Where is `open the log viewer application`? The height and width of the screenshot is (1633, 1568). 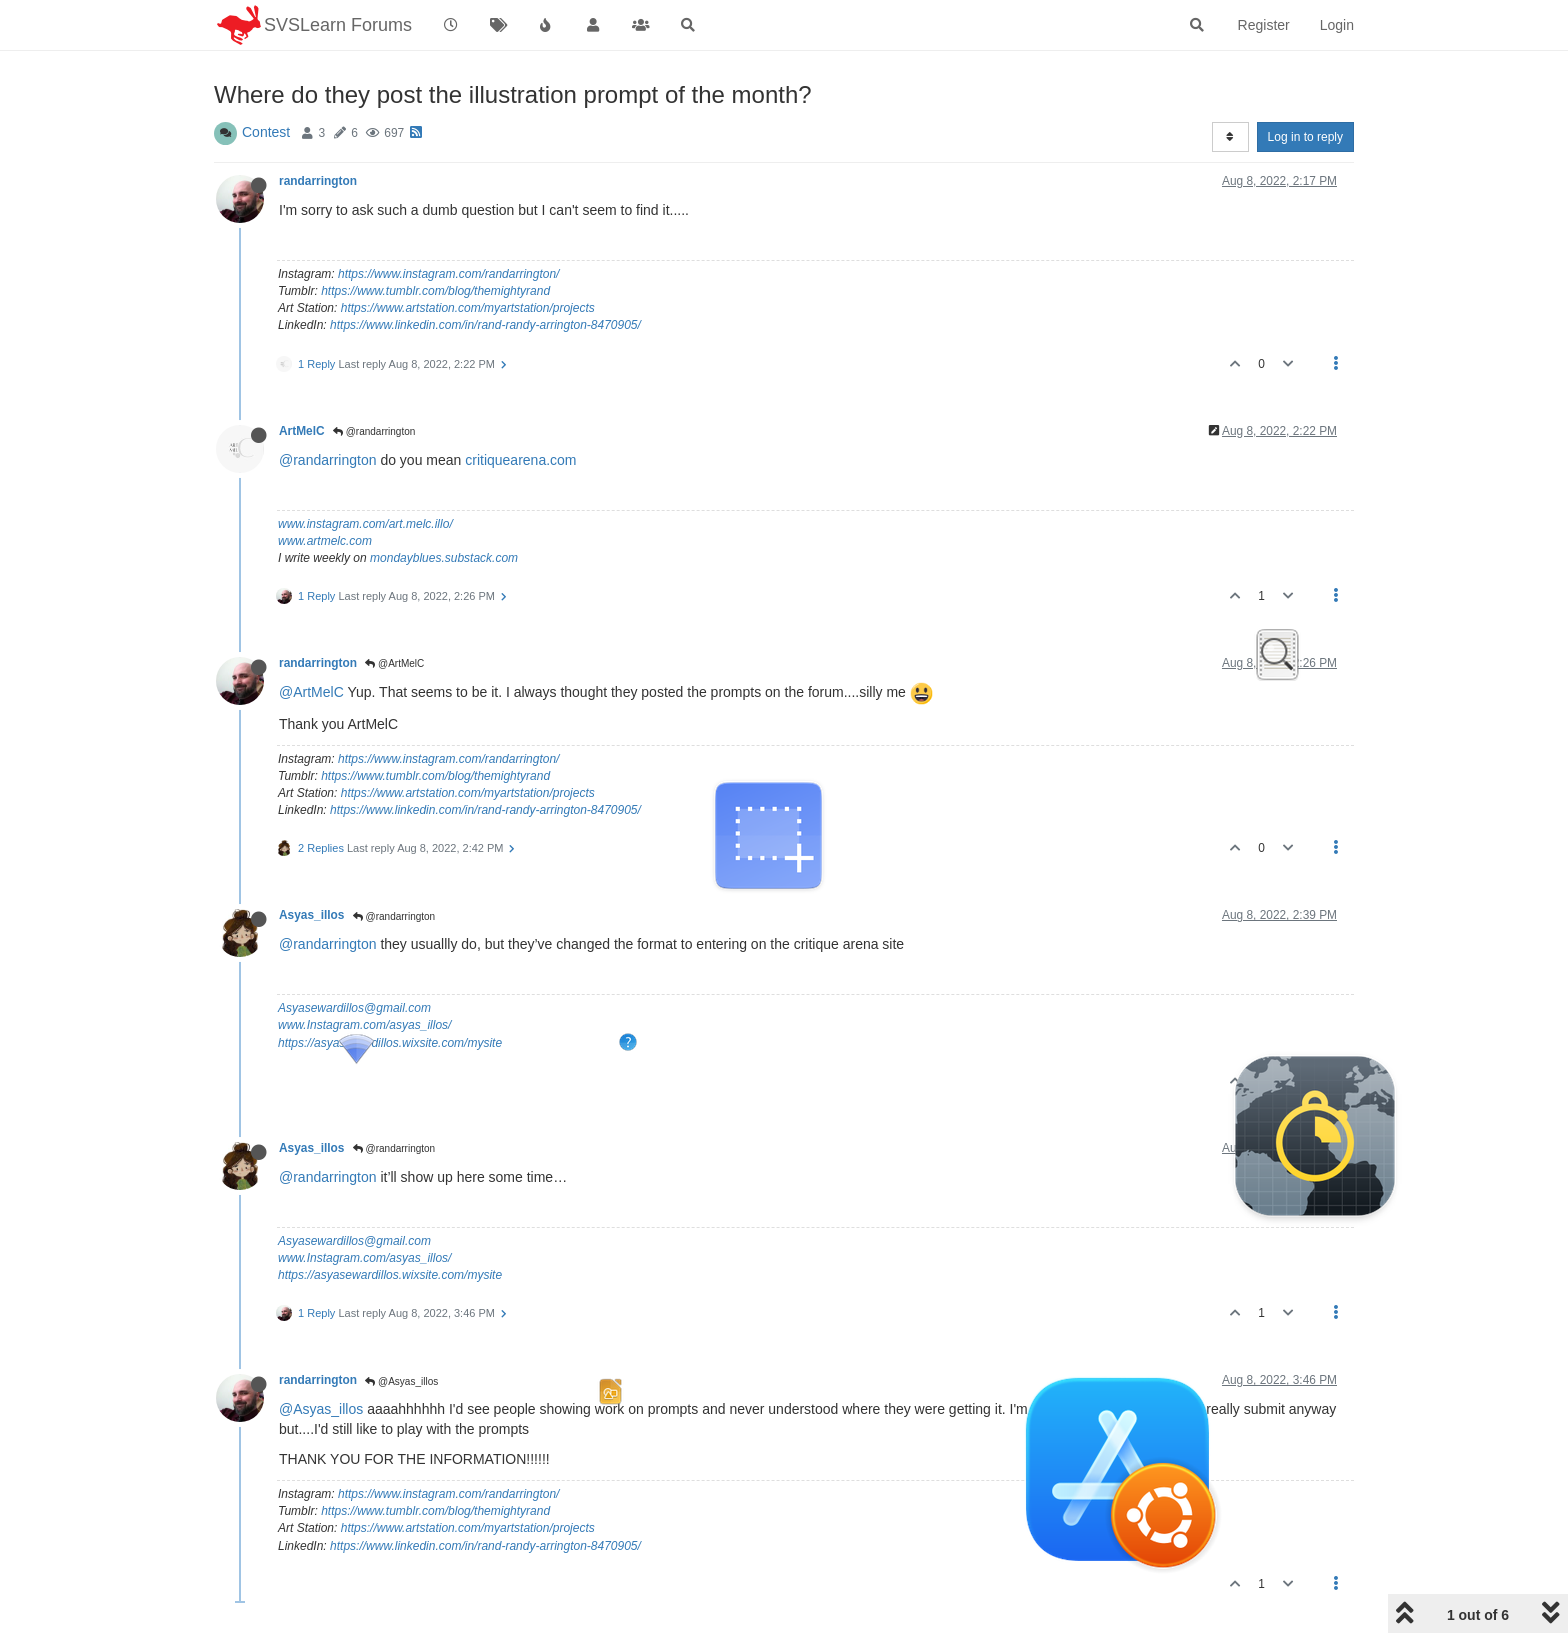
open the log viewer application is located at coordinates (1277, 654).